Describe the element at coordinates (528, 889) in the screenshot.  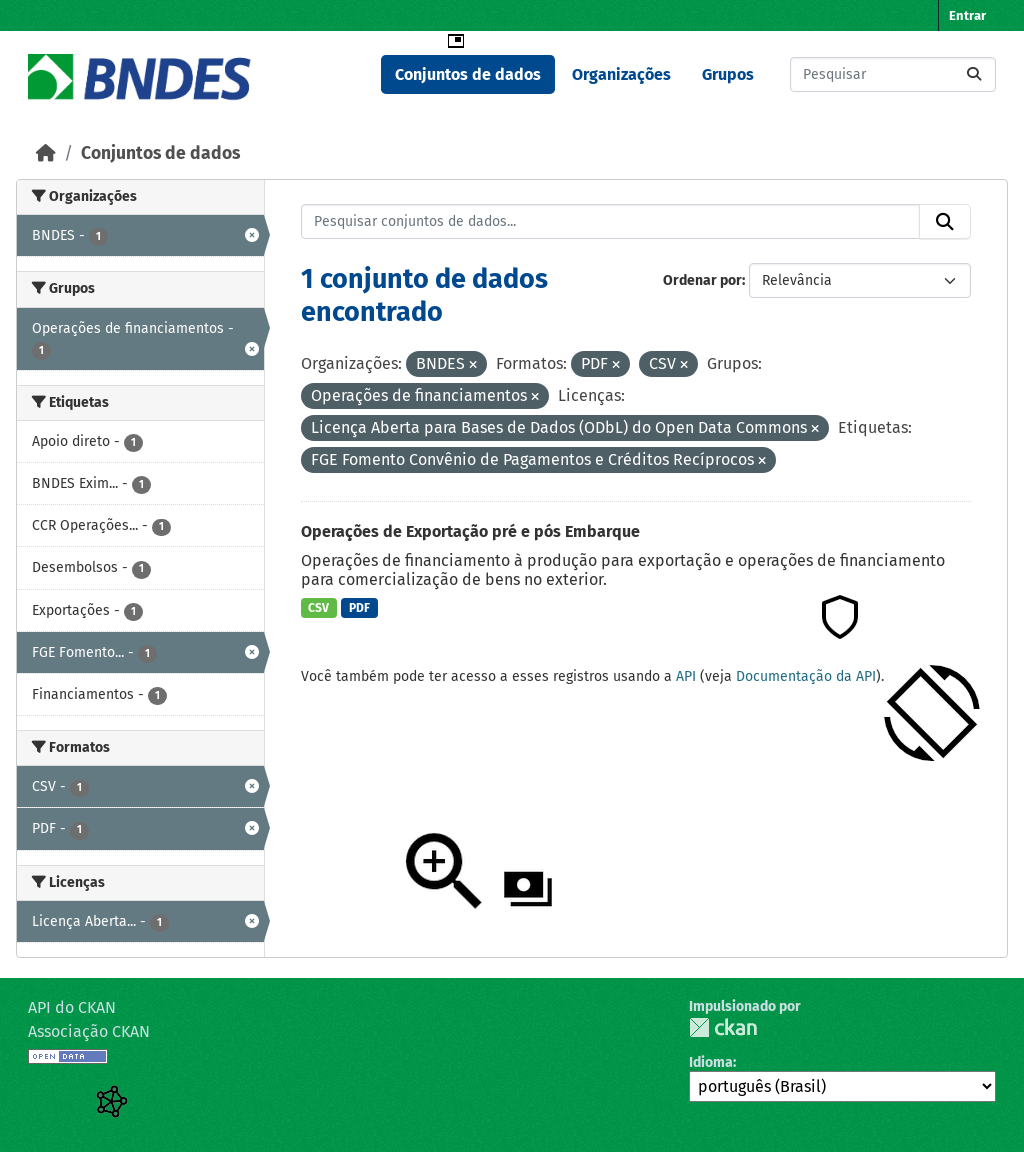
I see `access payment methods` at that location.